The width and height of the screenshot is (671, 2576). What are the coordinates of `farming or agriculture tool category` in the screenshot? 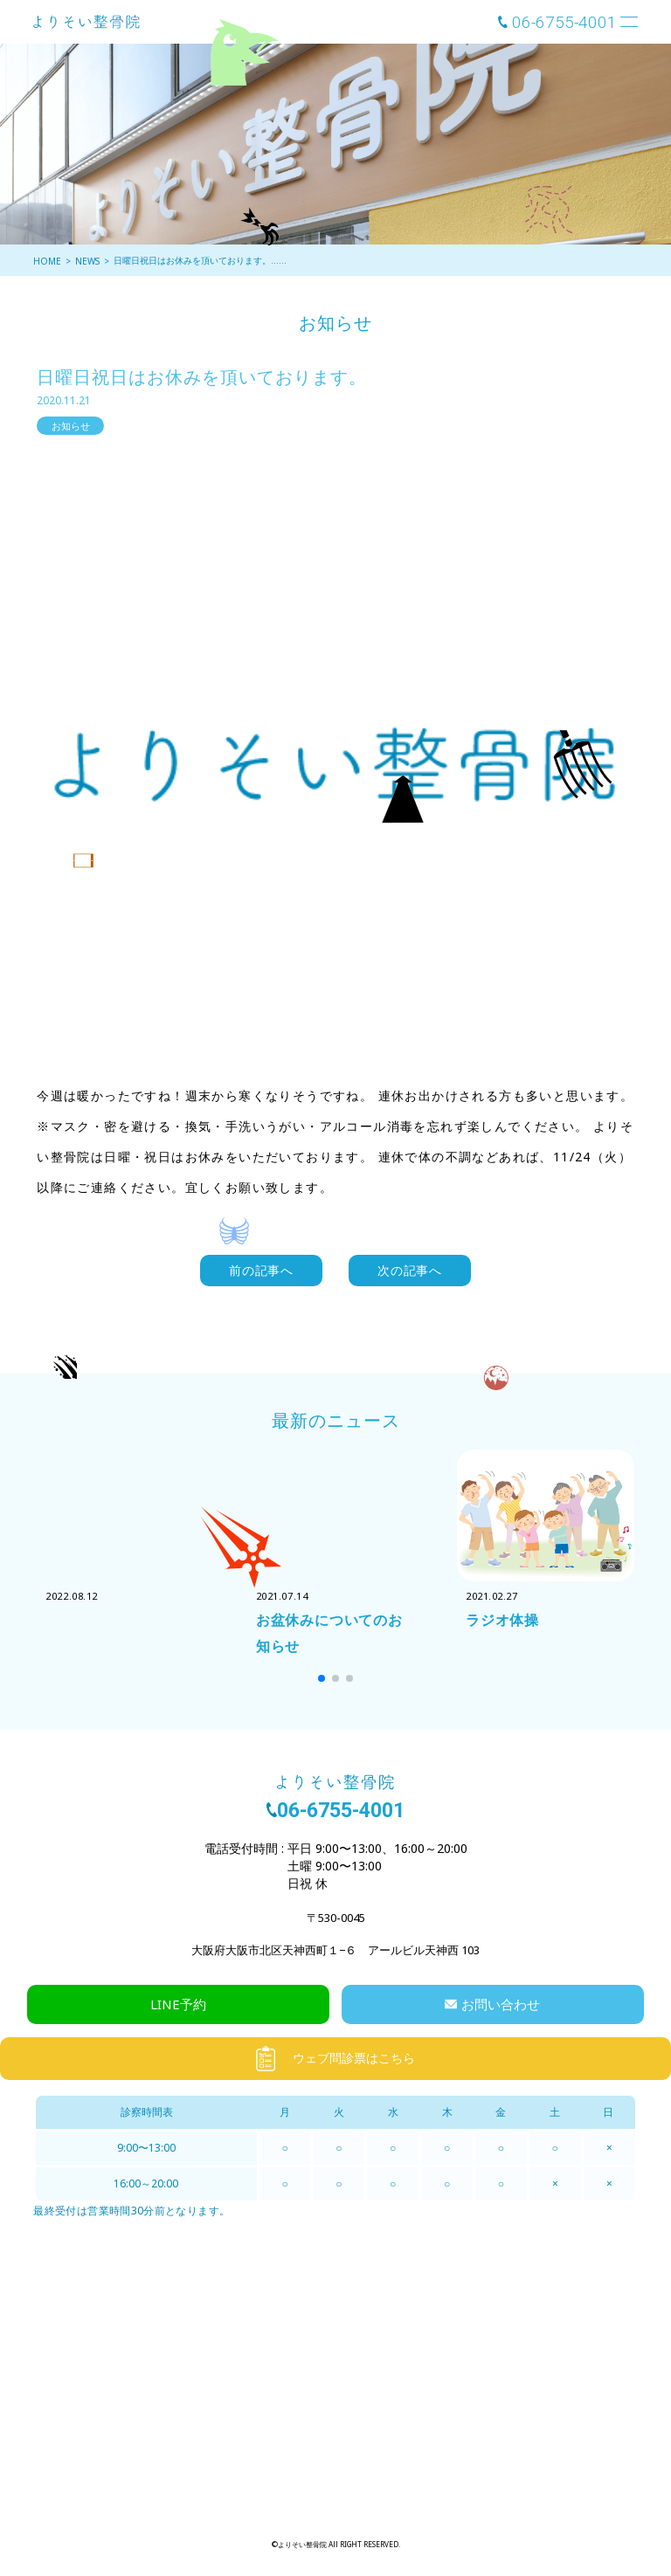 It's located at (581, 764).